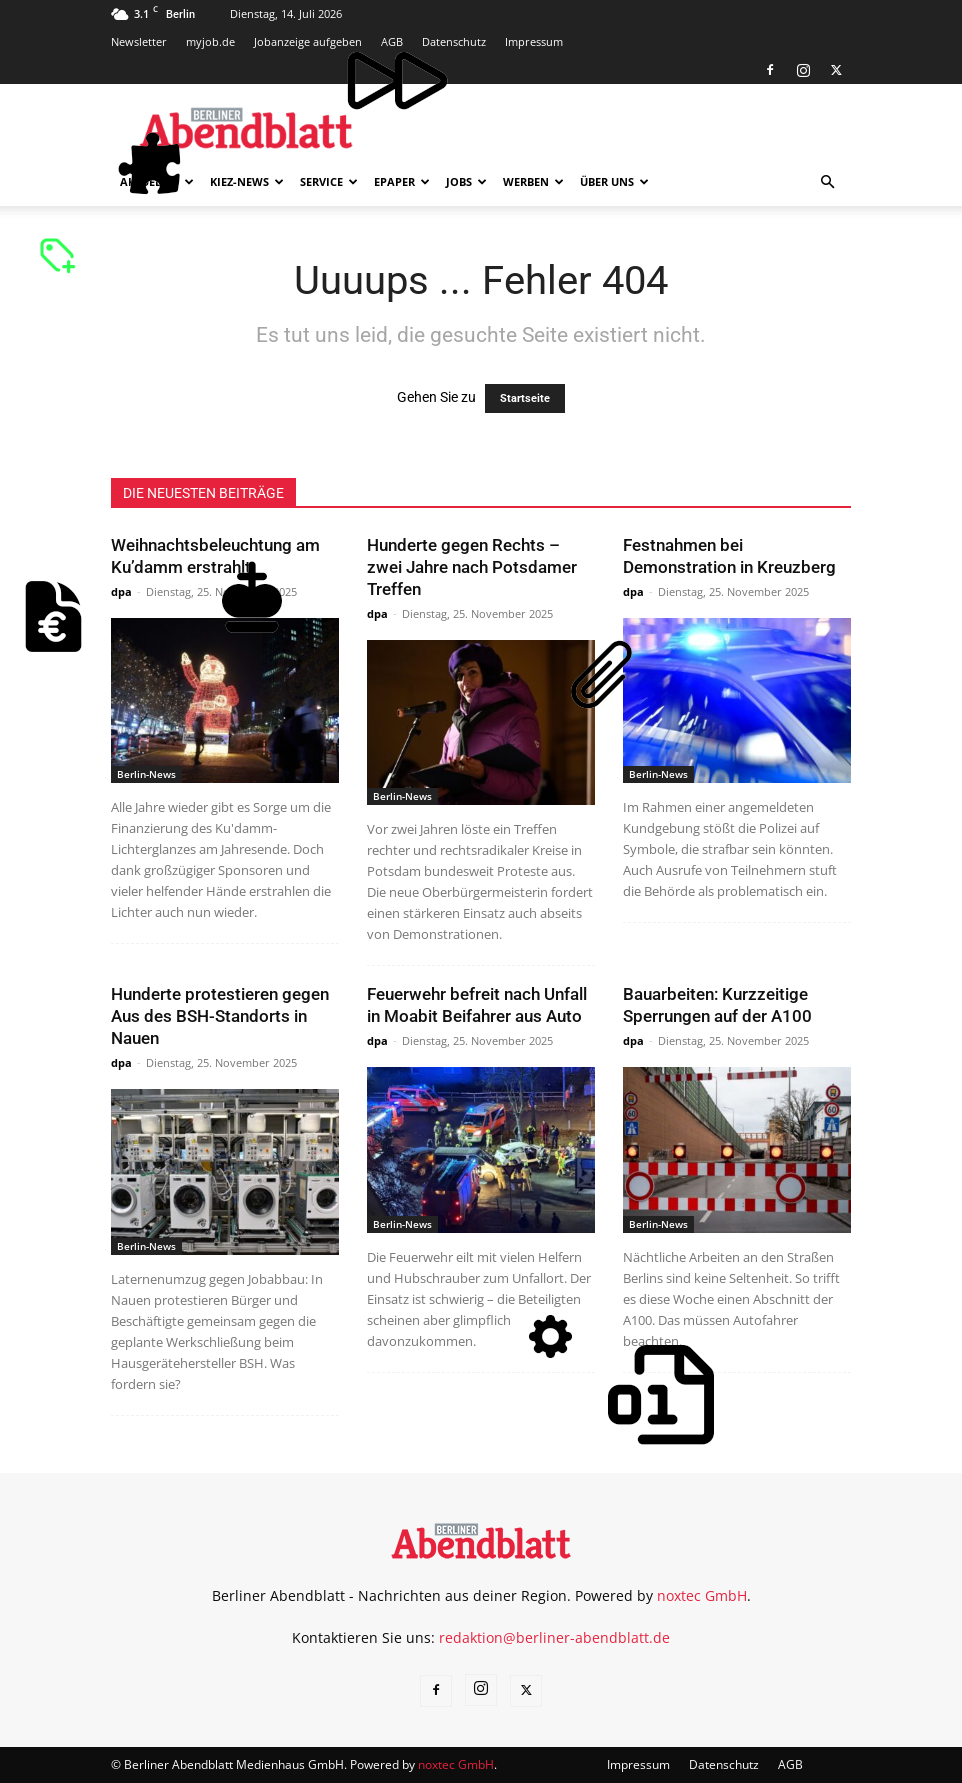 The image size is (962, 1783). I want to click on skip forward in media playback, so click(395, 77).